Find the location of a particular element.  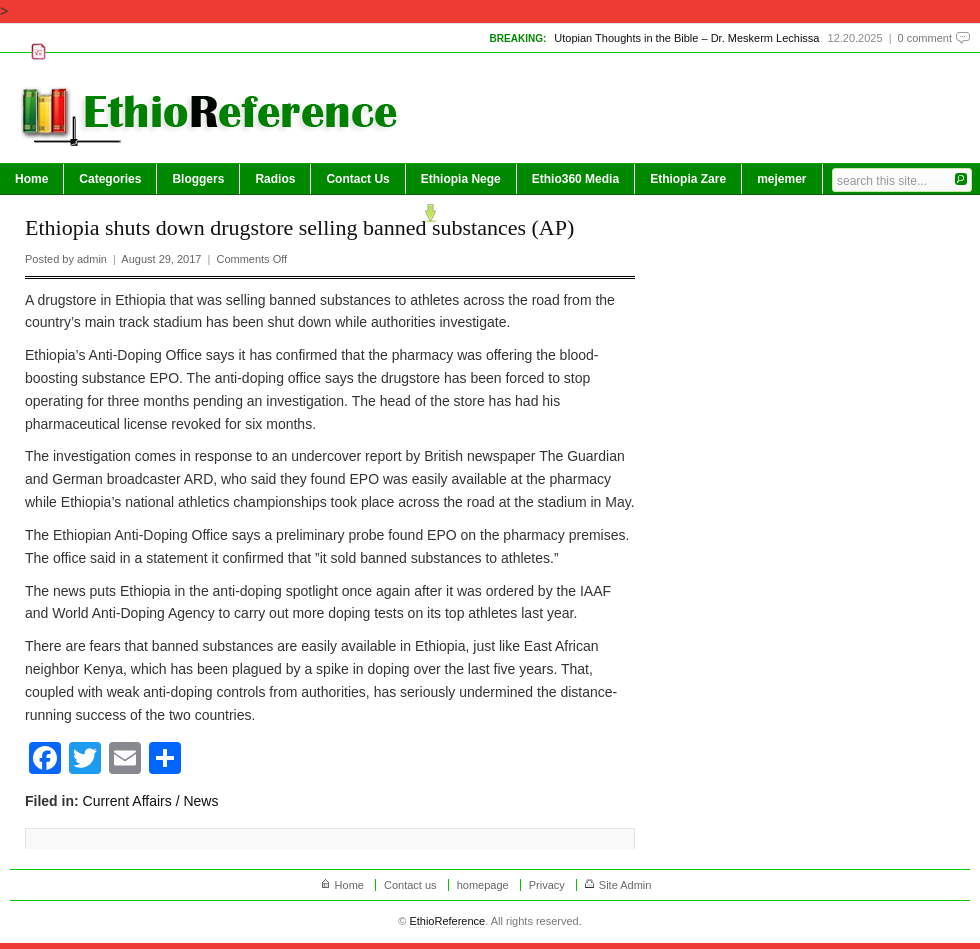

open an opendocument formula file is located at coordinates (38, 51).